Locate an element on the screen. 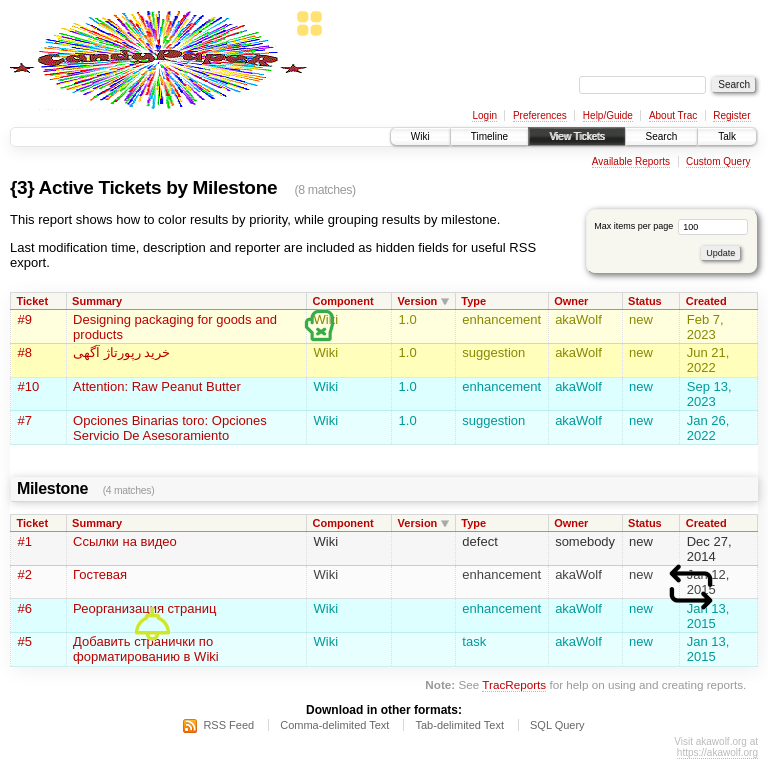 The height and width of the screenshot is (779, 768). toggle pendant lamp or ceiling light is located at coordinates (152, 625).